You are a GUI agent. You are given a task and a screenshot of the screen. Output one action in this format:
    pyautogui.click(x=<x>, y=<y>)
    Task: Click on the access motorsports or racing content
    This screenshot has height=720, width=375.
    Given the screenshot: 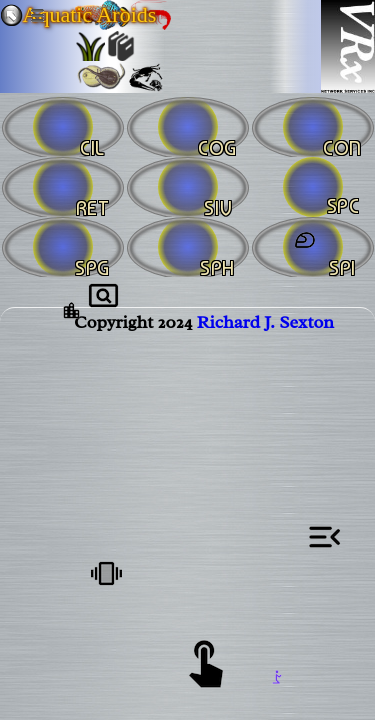 What is the action you would take?
    pyautogui.click(x=305, y=240)
    